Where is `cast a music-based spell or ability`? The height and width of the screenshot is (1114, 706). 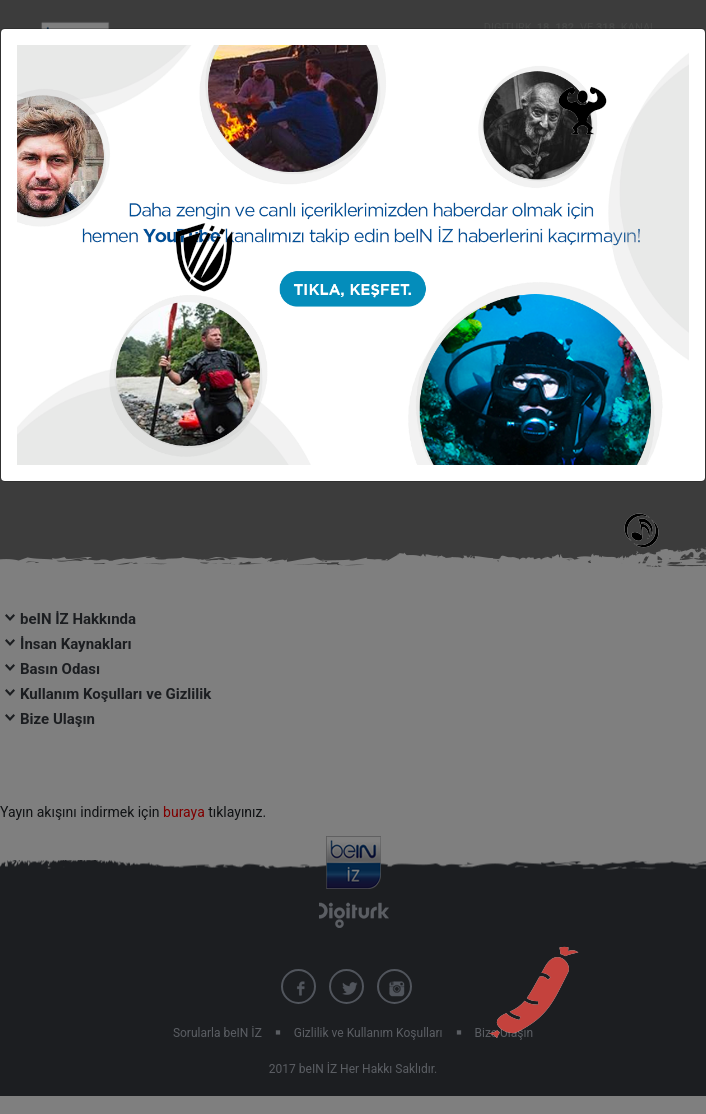 cast a music-based spell or ability is located at coordinates (641, 530).